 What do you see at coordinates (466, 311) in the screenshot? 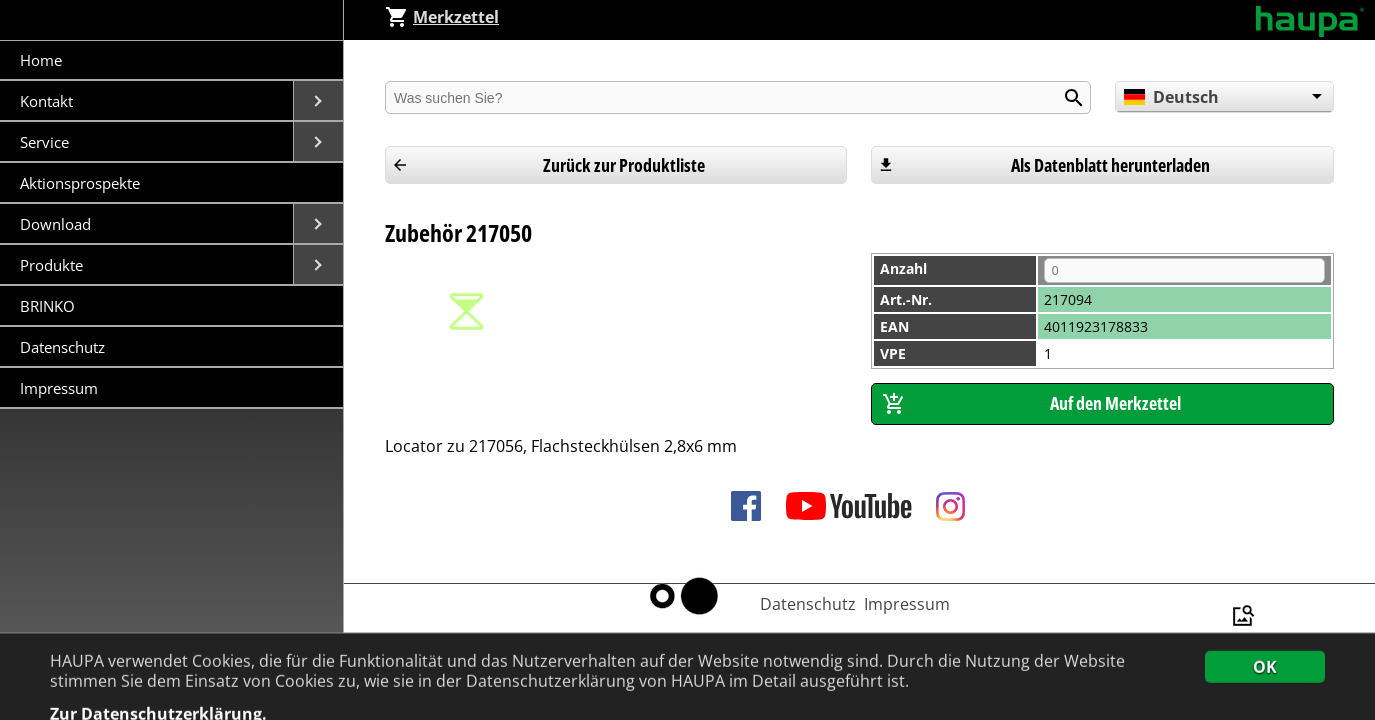
I see `indicates high time remaining` at bounding box center [466, 311].